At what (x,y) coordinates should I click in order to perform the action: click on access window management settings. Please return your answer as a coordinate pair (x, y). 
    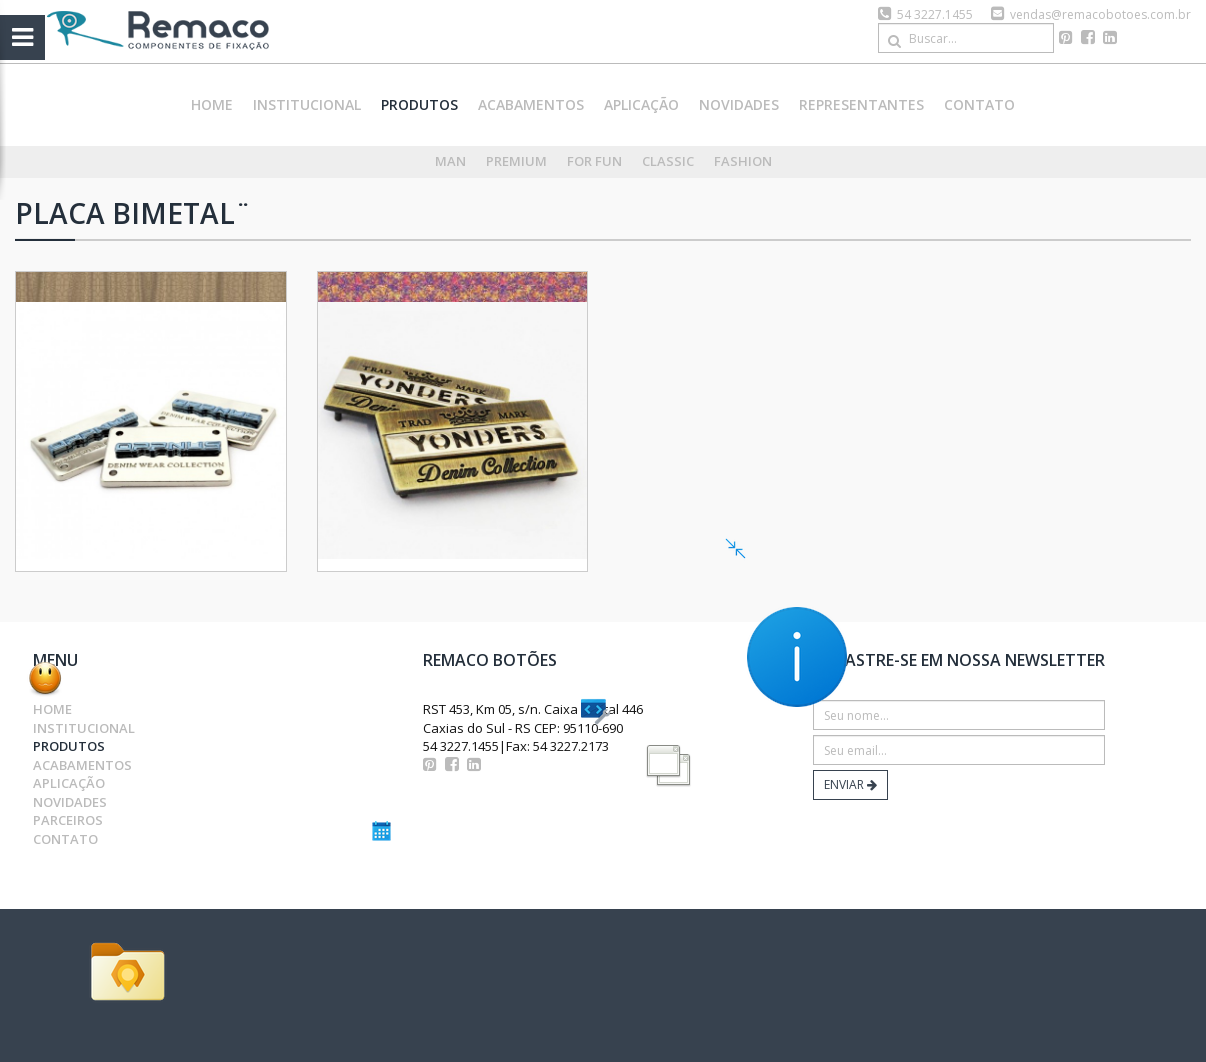
    Looking at the image, I should click on (668, 765).